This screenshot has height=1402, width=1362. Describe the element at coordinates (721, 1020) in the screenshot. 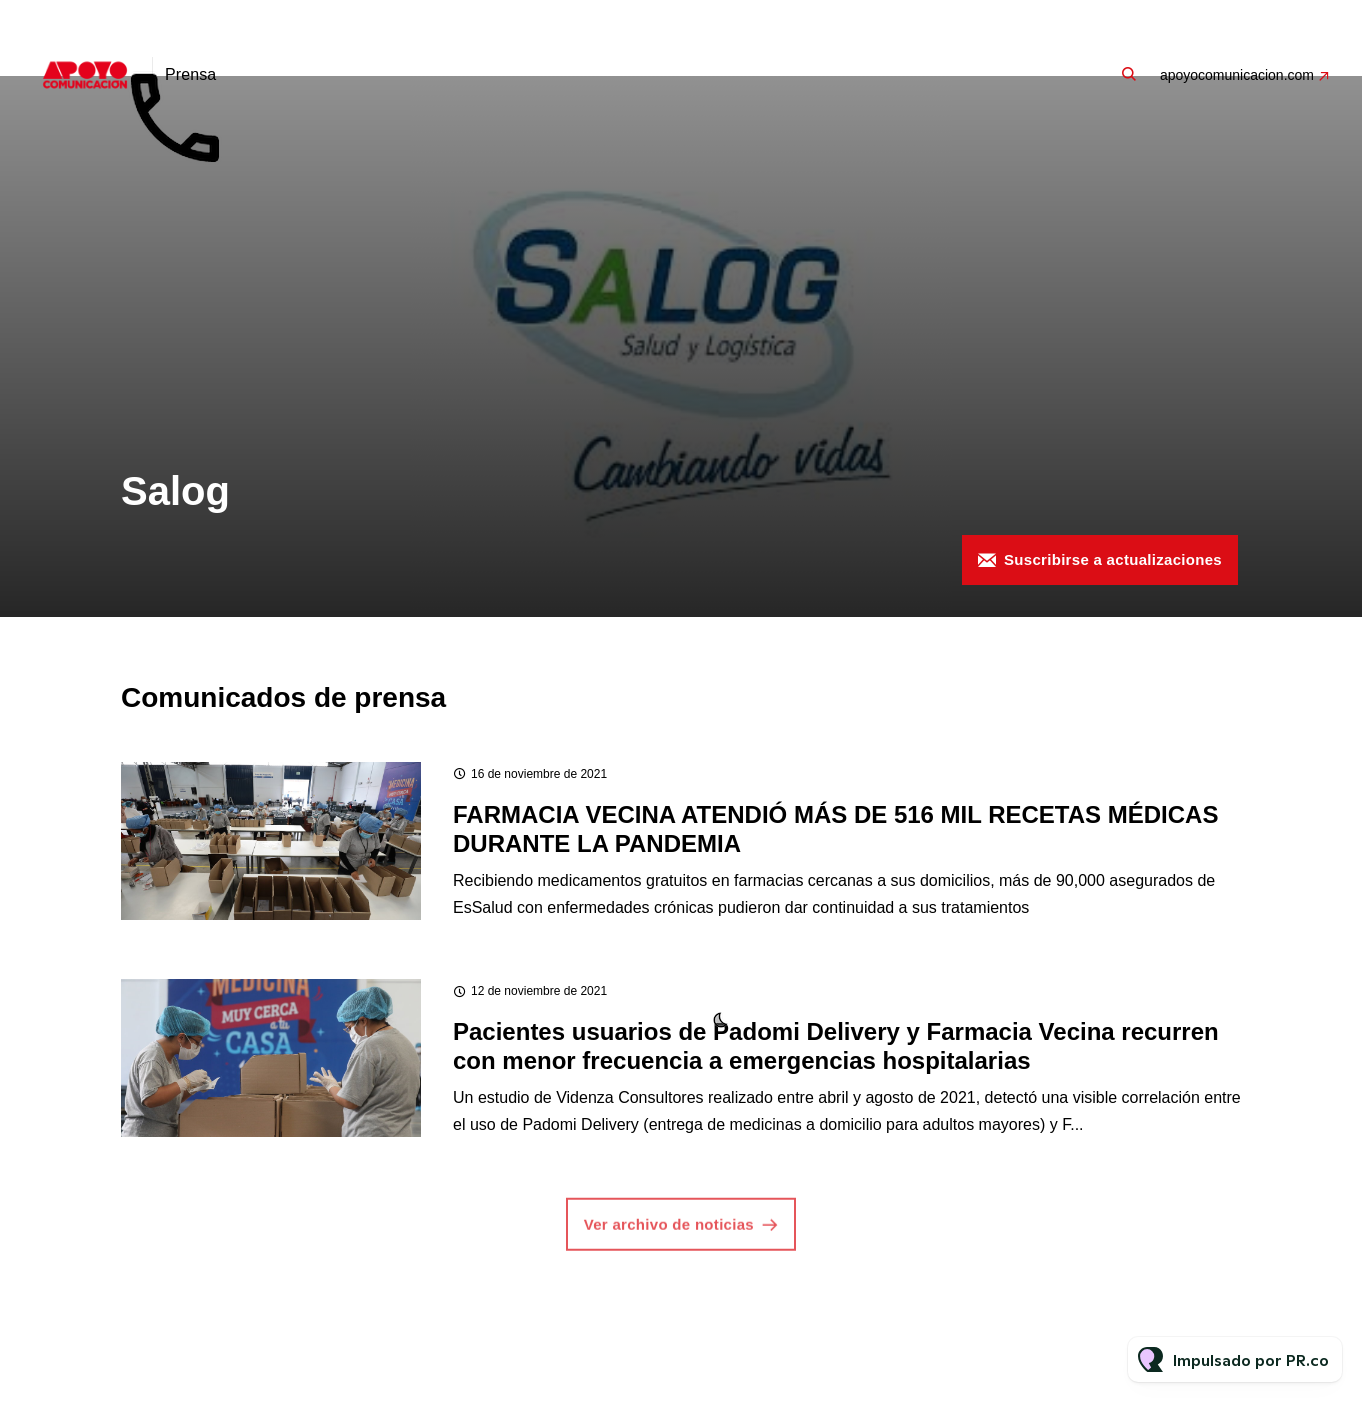

I see `enable bedtime or sleep mode` at that location.